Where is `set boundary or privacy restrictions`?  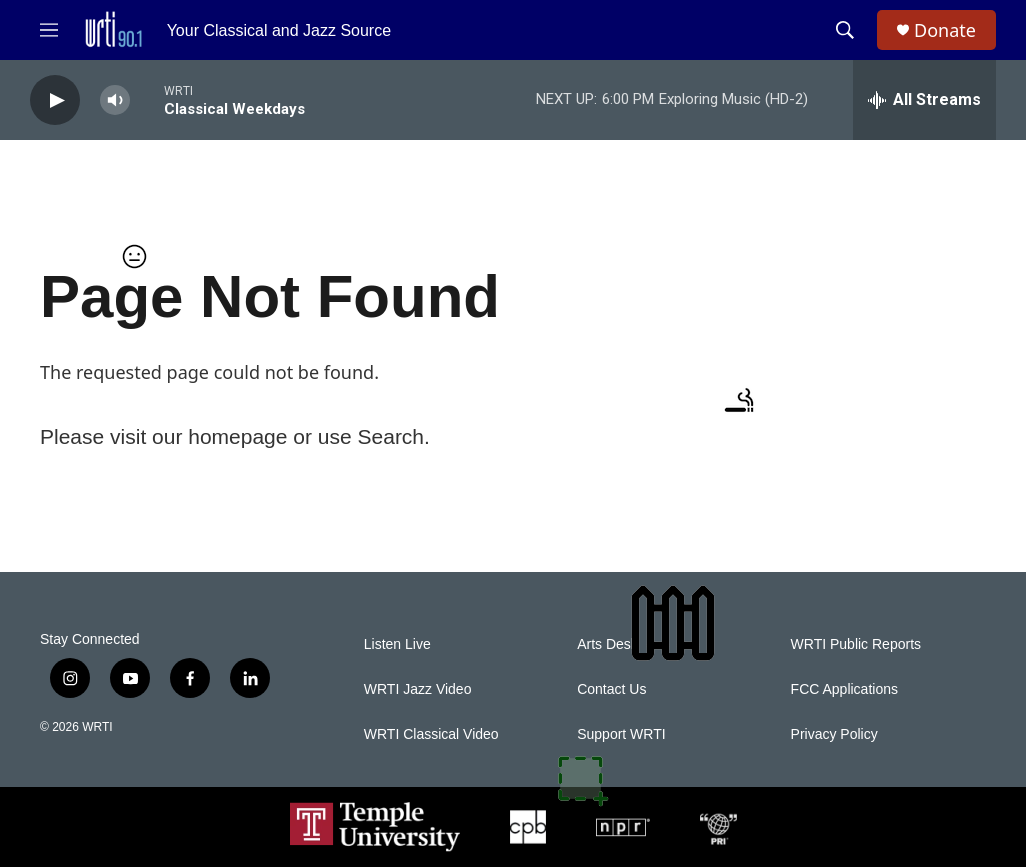 set boundary or privacy restrictions is located at coordinates (673, 623).